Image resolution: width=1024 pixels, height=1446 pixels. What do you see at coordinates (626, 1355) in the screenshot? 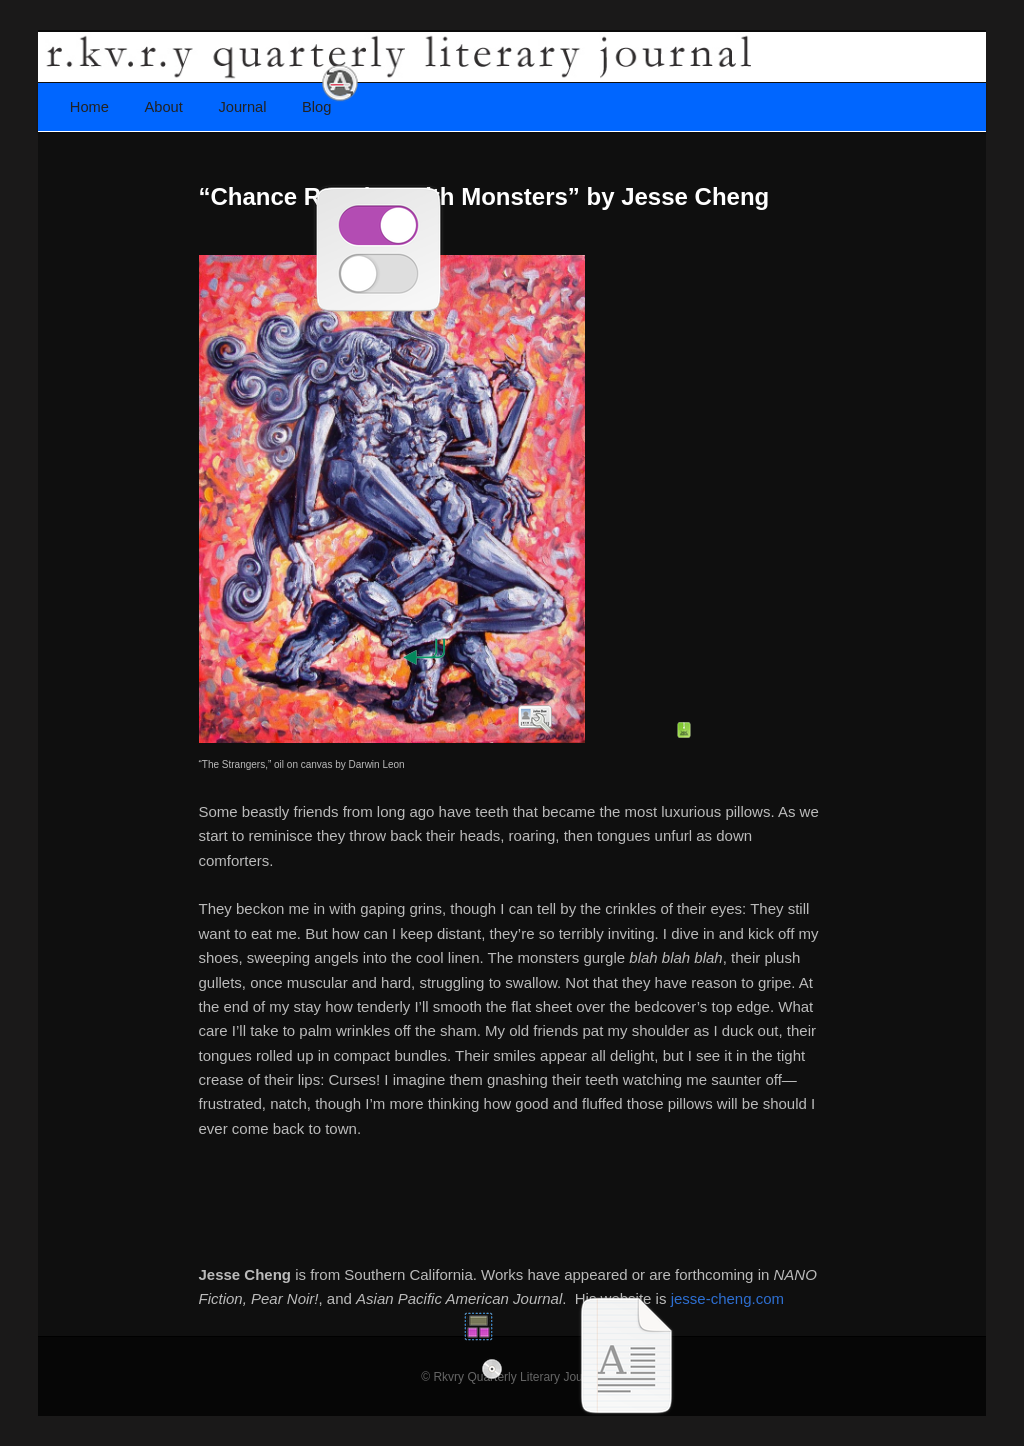
I see `a rich text or formatted document file` at bounding box center [626, 1355].